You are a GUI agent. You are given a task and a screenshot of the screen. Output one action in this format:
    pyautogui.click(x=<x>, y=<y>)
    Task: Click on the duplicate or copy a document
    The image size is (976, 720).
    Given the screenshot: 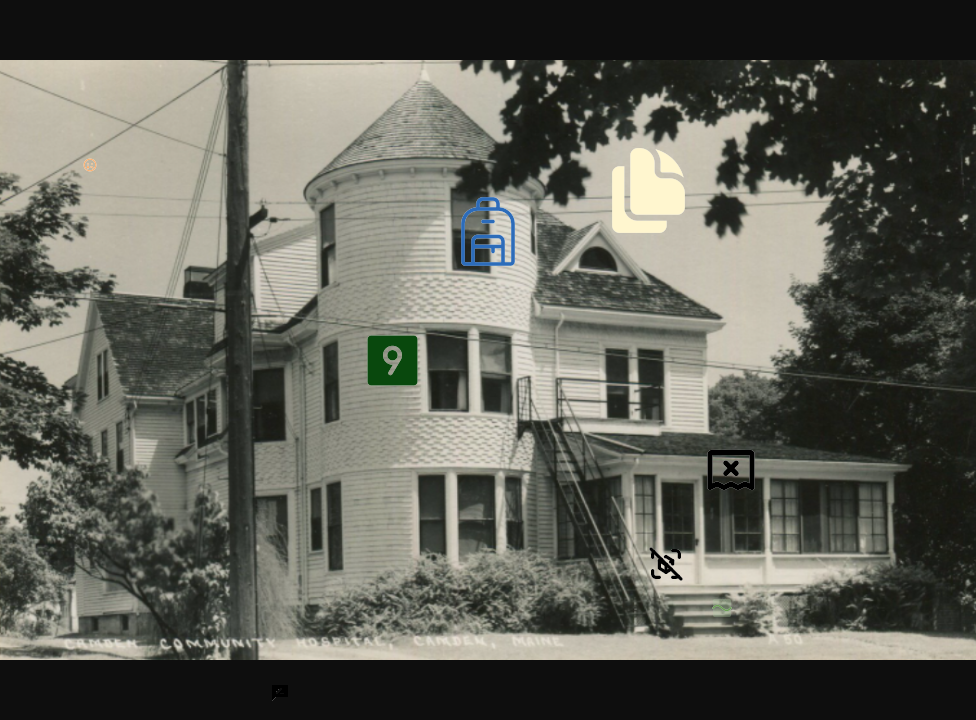 What is the action you would take?
    pyautogui.click(x=648, y=190)
    